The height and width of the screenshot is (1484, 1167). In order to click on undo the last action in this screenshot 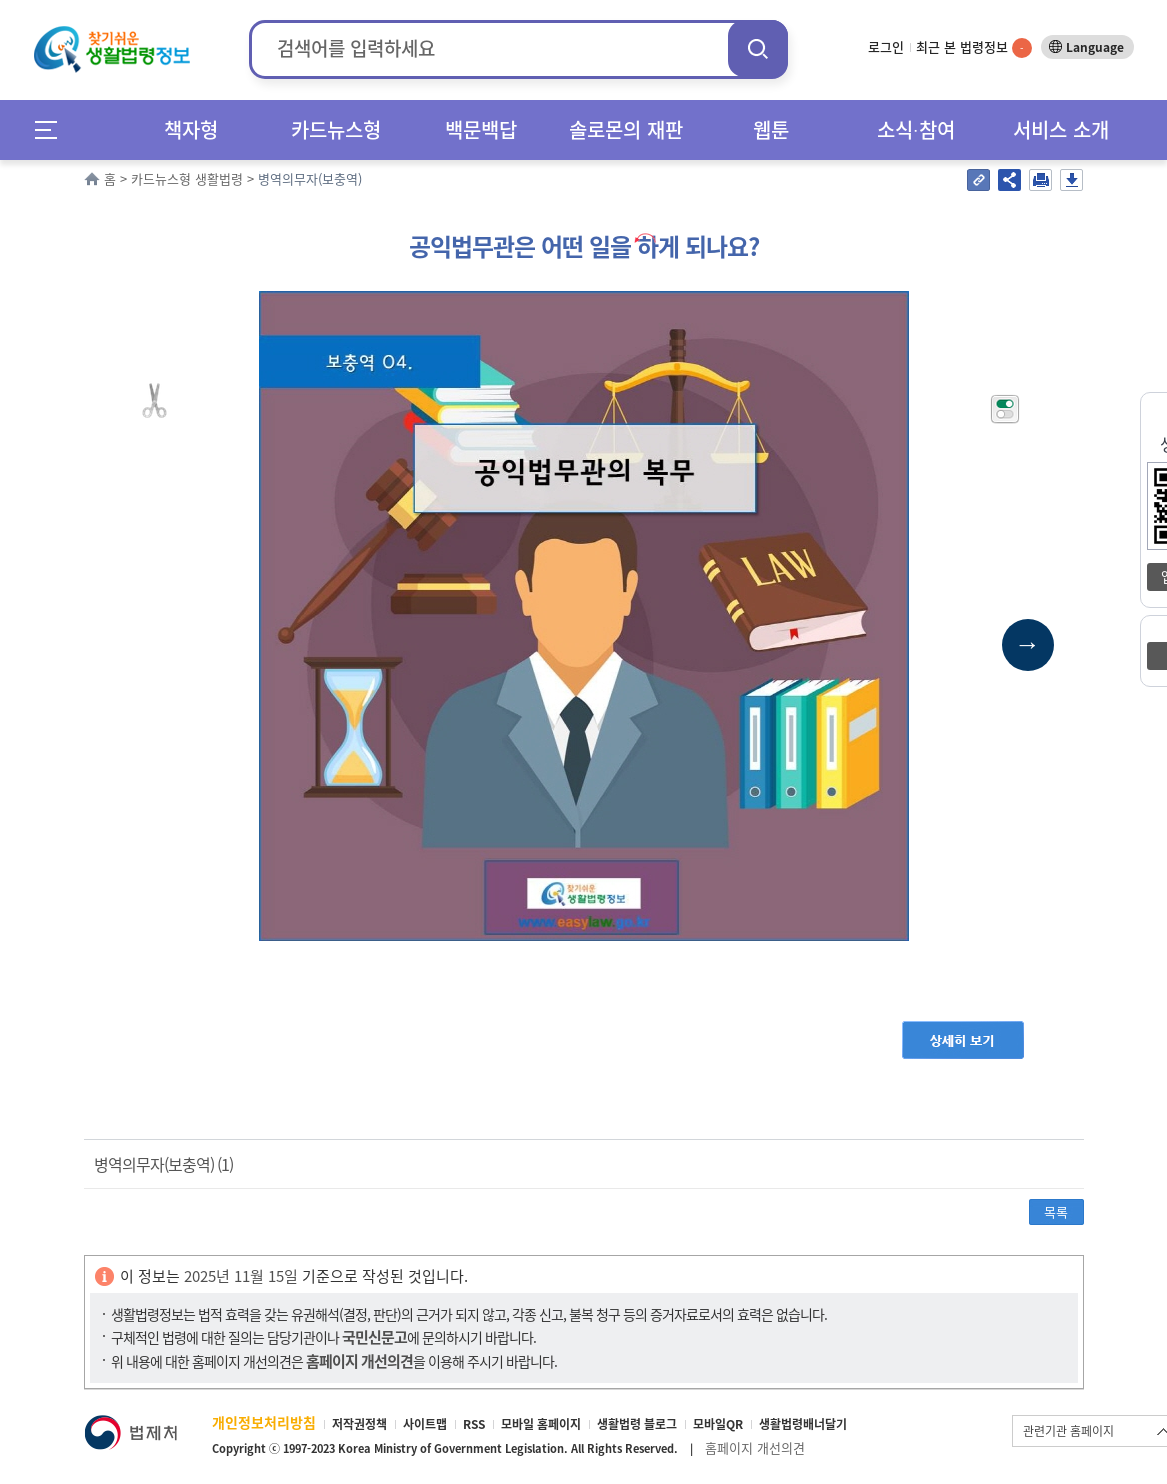, I will do `click(645, 238)`.